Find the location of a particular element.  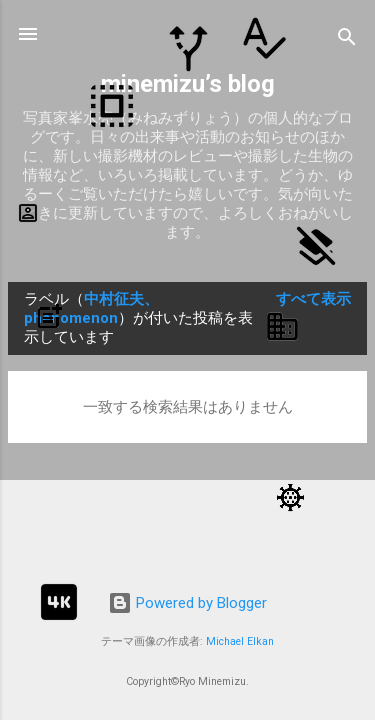

create a new post or document is located at coordinates (49, 316).